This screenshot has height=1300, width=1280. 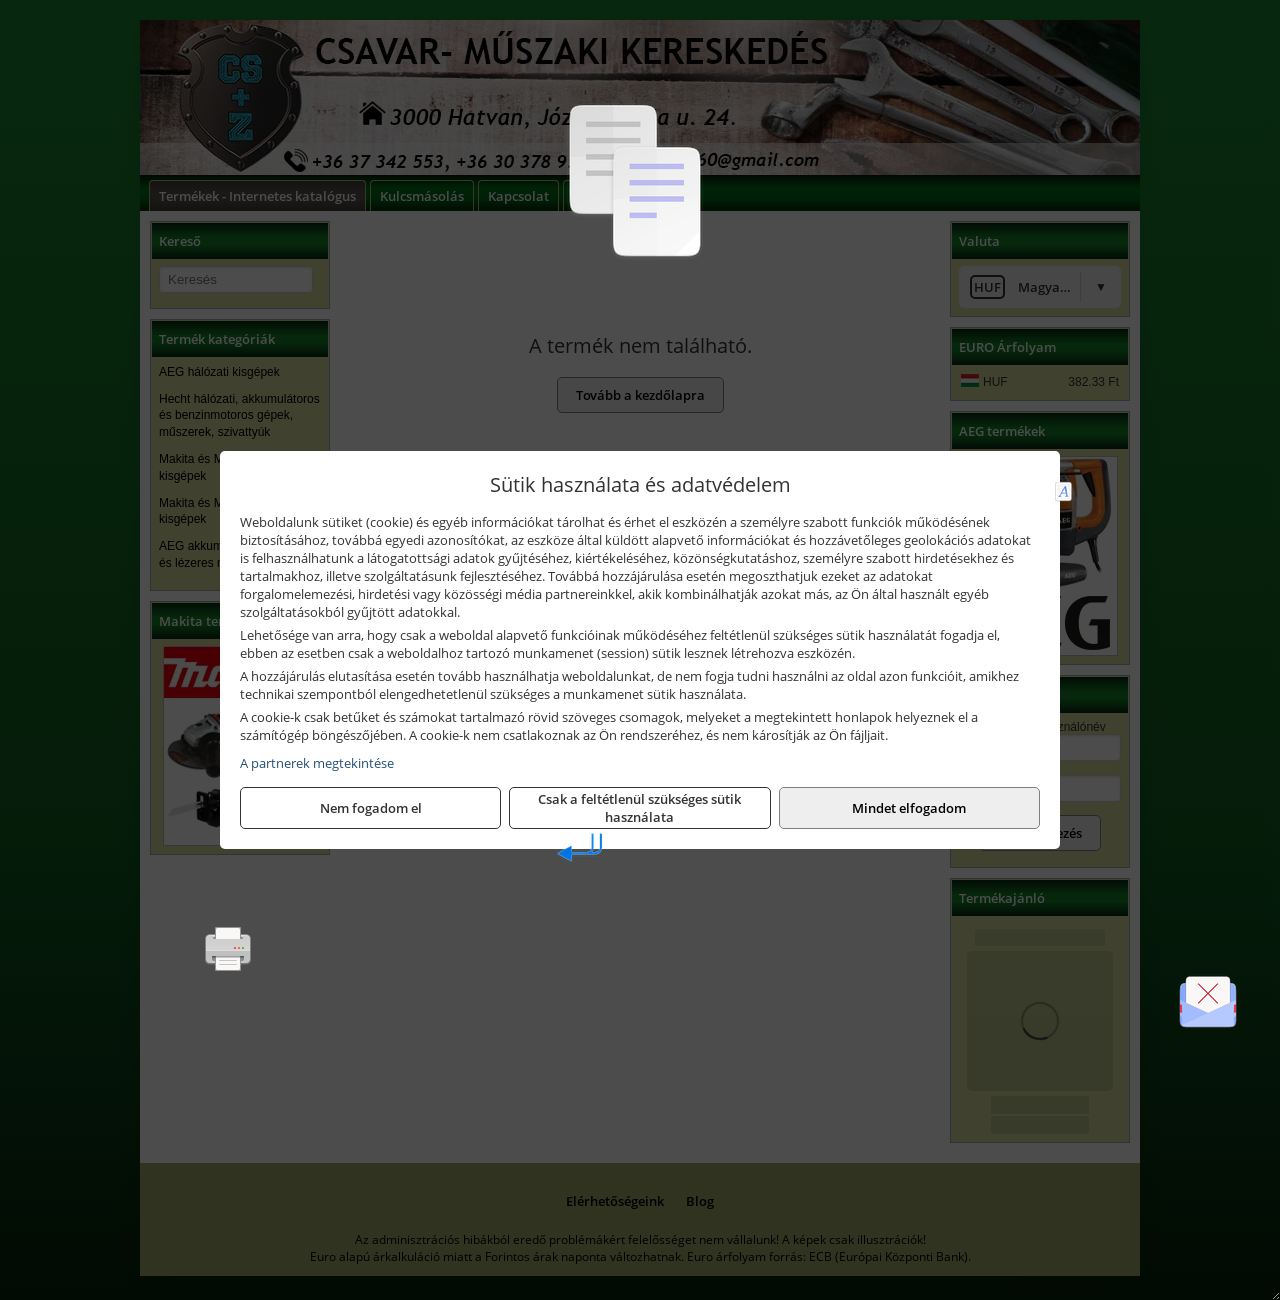 I want to click on open a font file, so click(x=1063, y=491).